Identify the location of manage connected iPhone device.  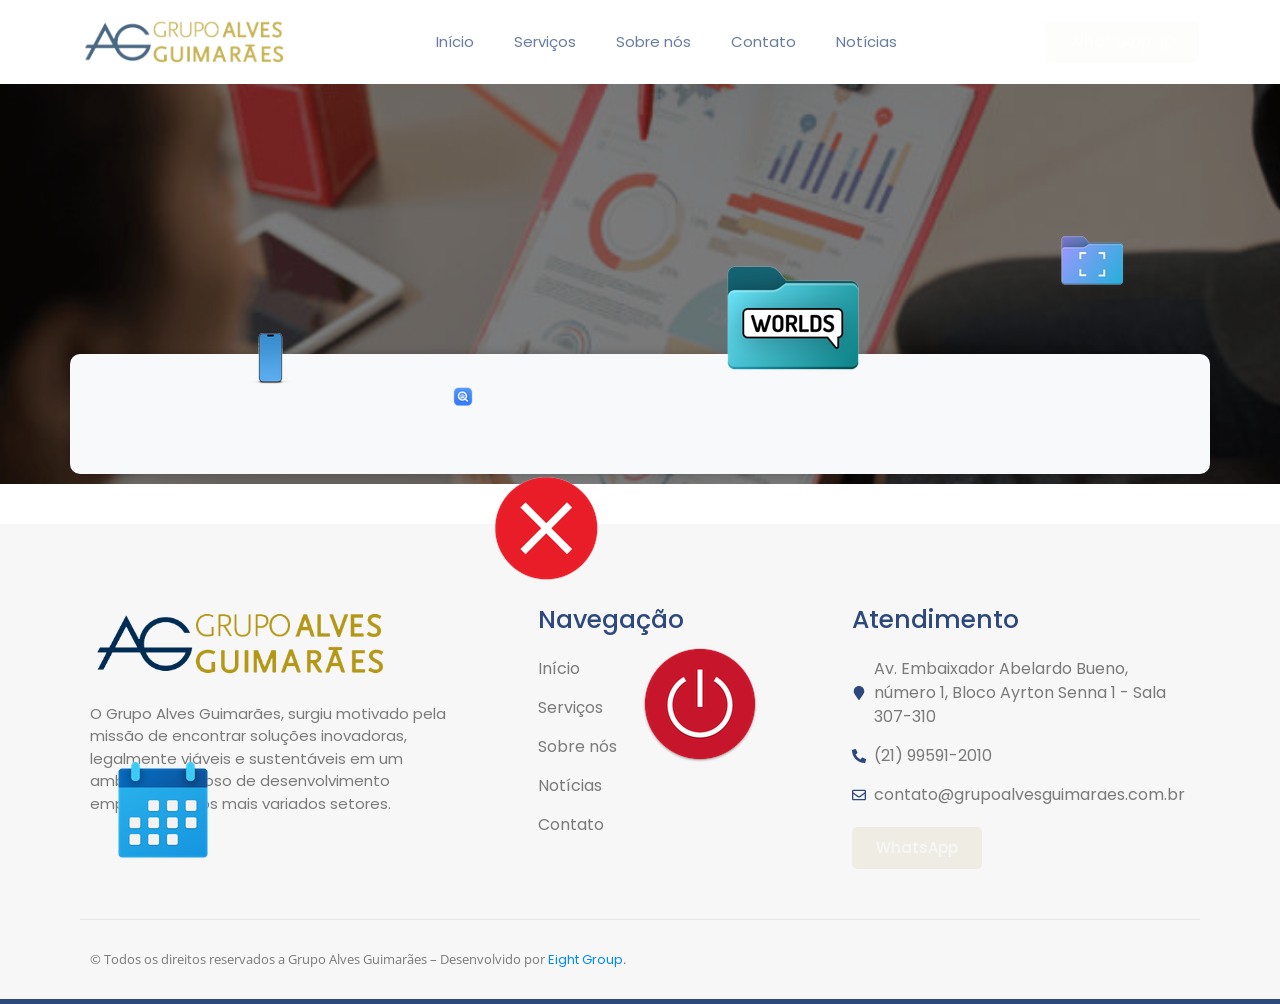
(270, 358).